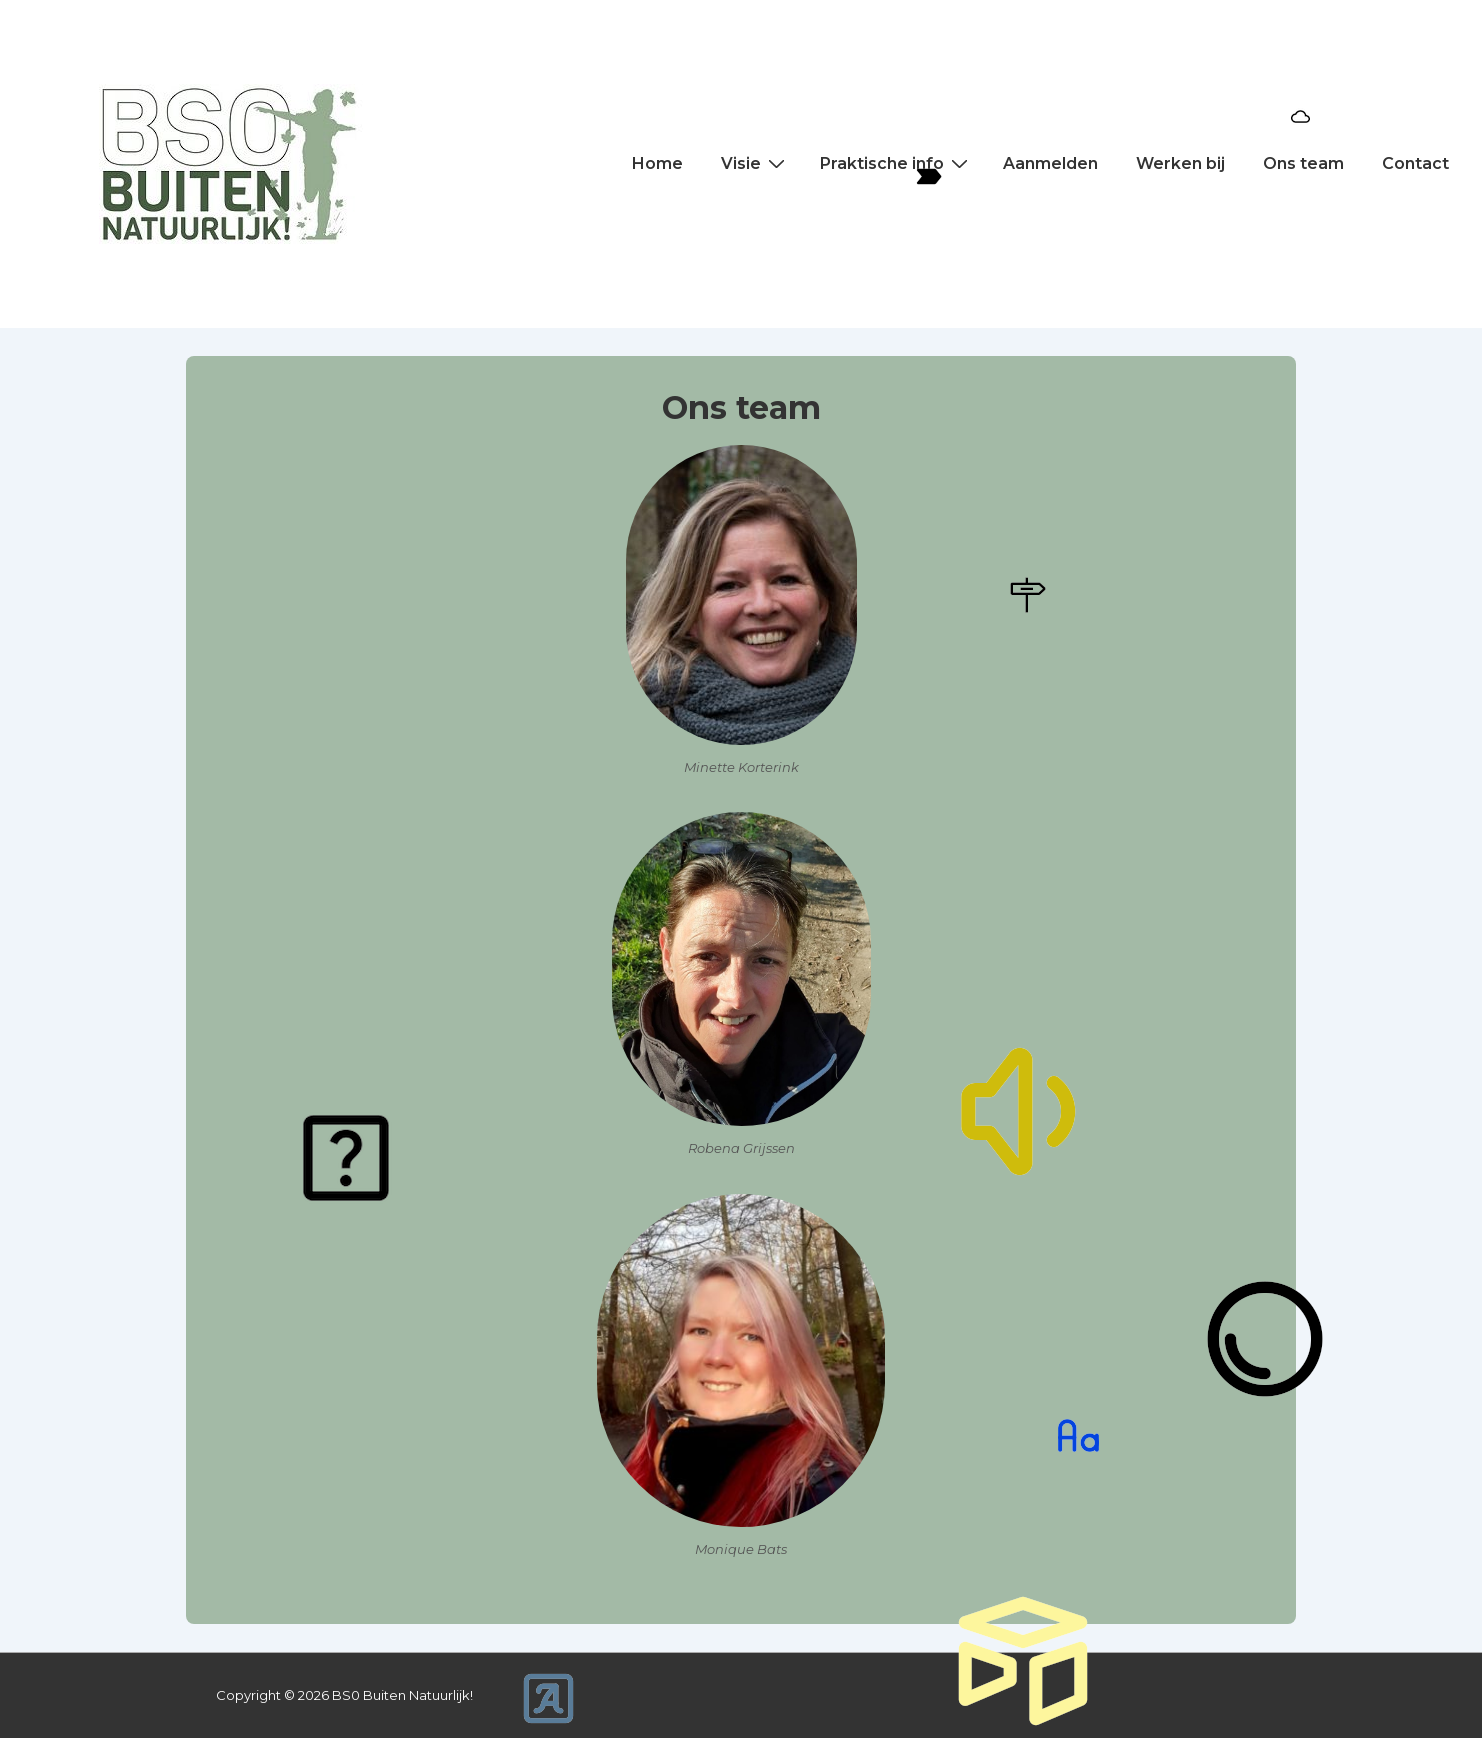 This screenshot has height=1738, width=1482. What do you see at coordinates (1028, 595) in the screenshot?
I see `view project milestones` at bounding box center [1028, 595].